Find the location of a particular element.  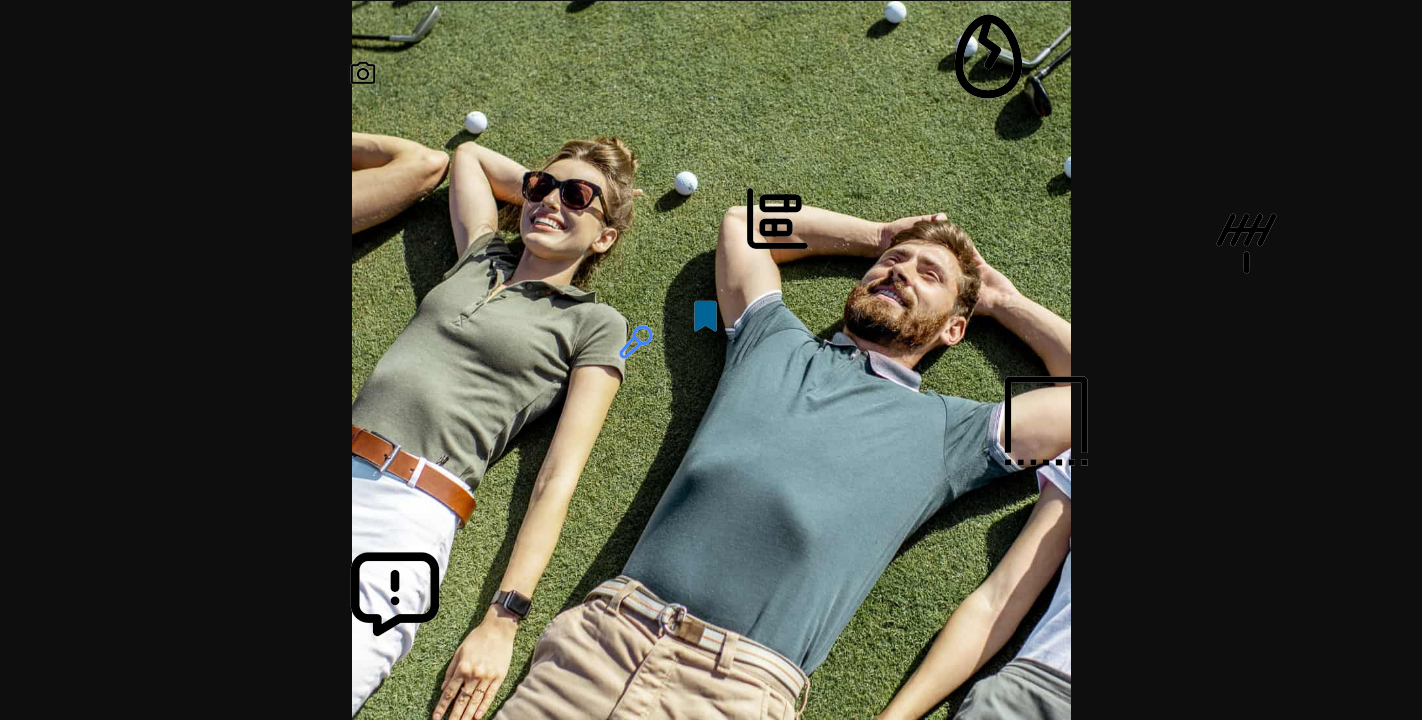

indicates a broken or damaged item is located at coordinates (988, 56).